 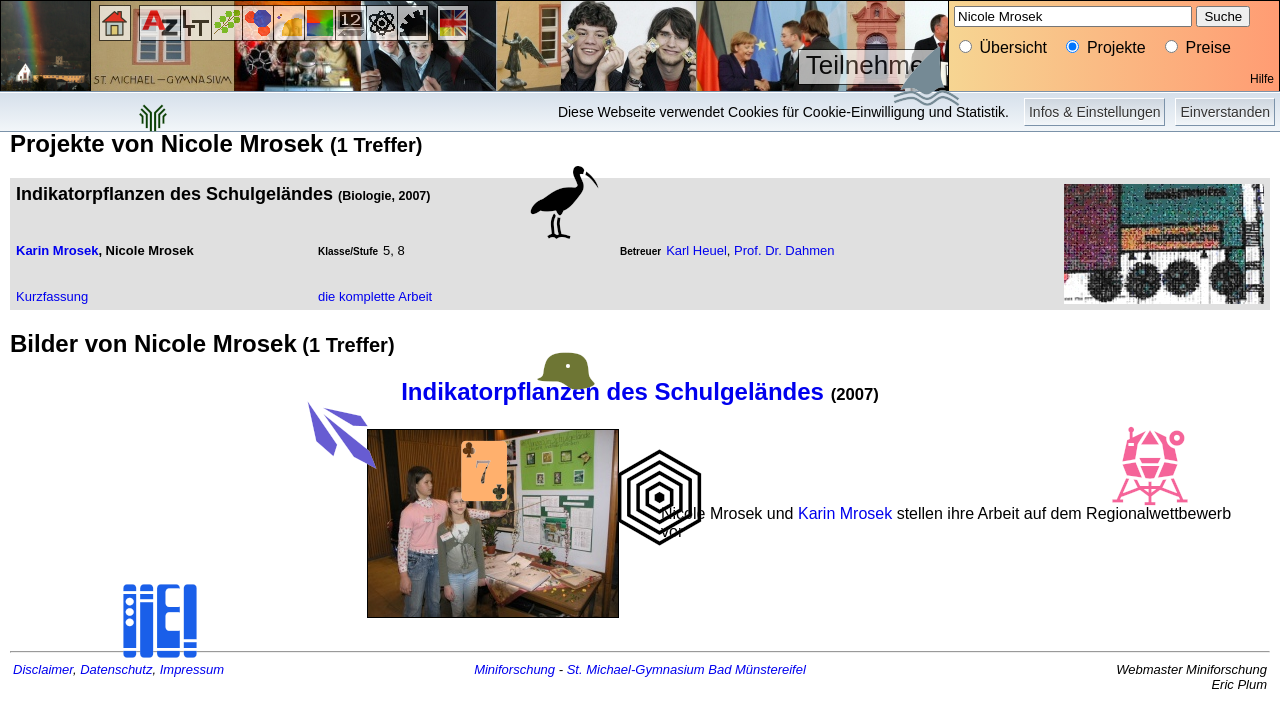 What do you see at coordinates (1150, 466) in the screenshot?
I see `access space exploration game content` at bounding box center [1150, 466].